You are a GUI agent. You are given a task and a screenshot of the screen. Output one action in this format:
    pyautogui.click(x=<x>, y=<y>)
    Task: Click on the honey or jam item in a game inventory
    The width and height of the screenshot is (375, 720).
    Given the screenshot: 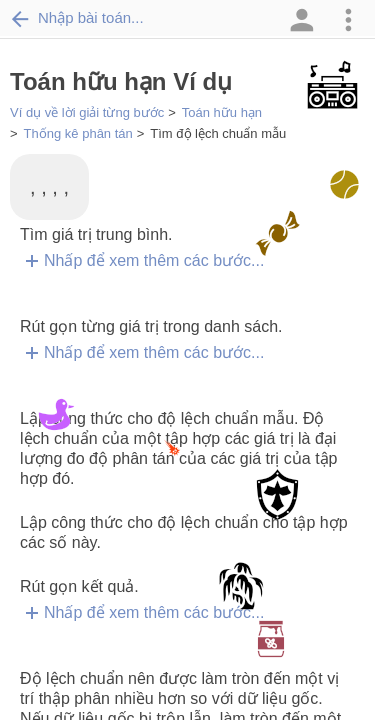 What is the action you would take?
    pyautogui.click(x=271, y=639)
    